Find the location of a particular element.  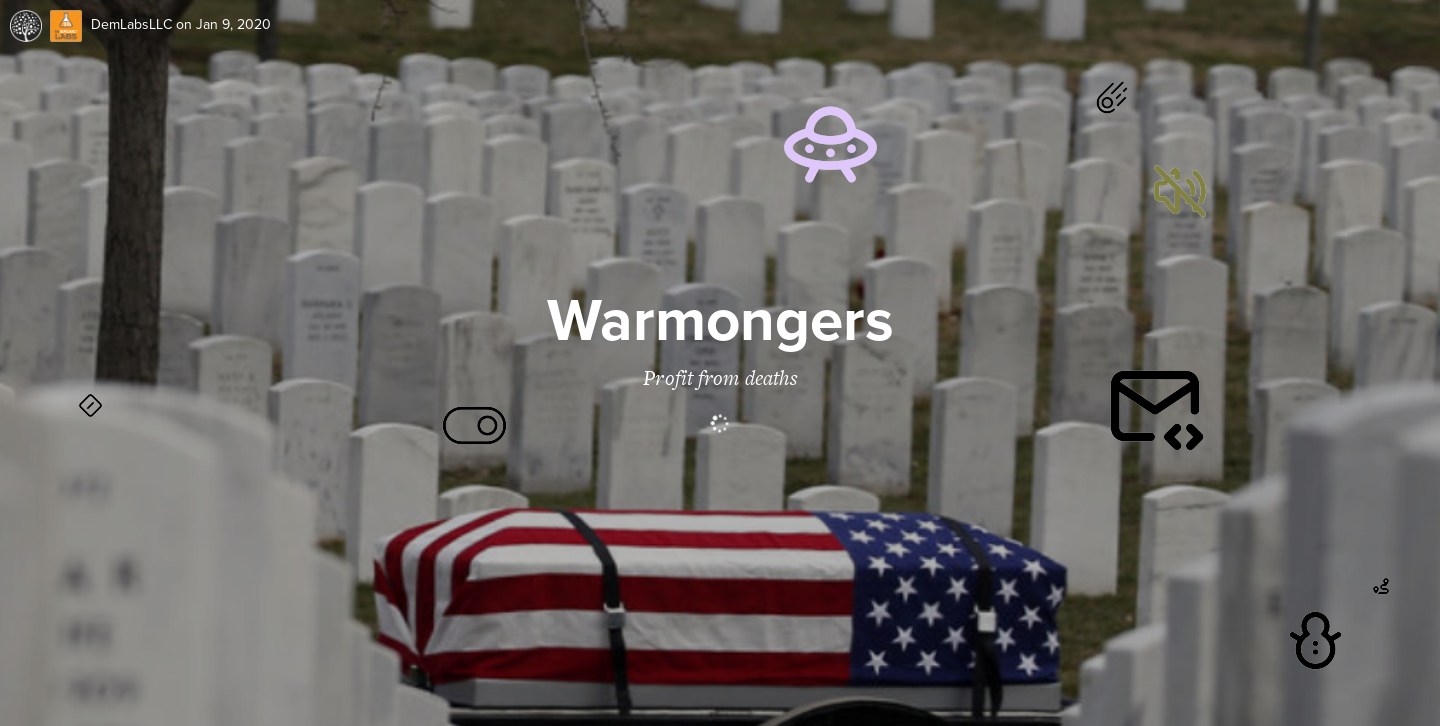

mute audio is located at coordinates (1180, 191).